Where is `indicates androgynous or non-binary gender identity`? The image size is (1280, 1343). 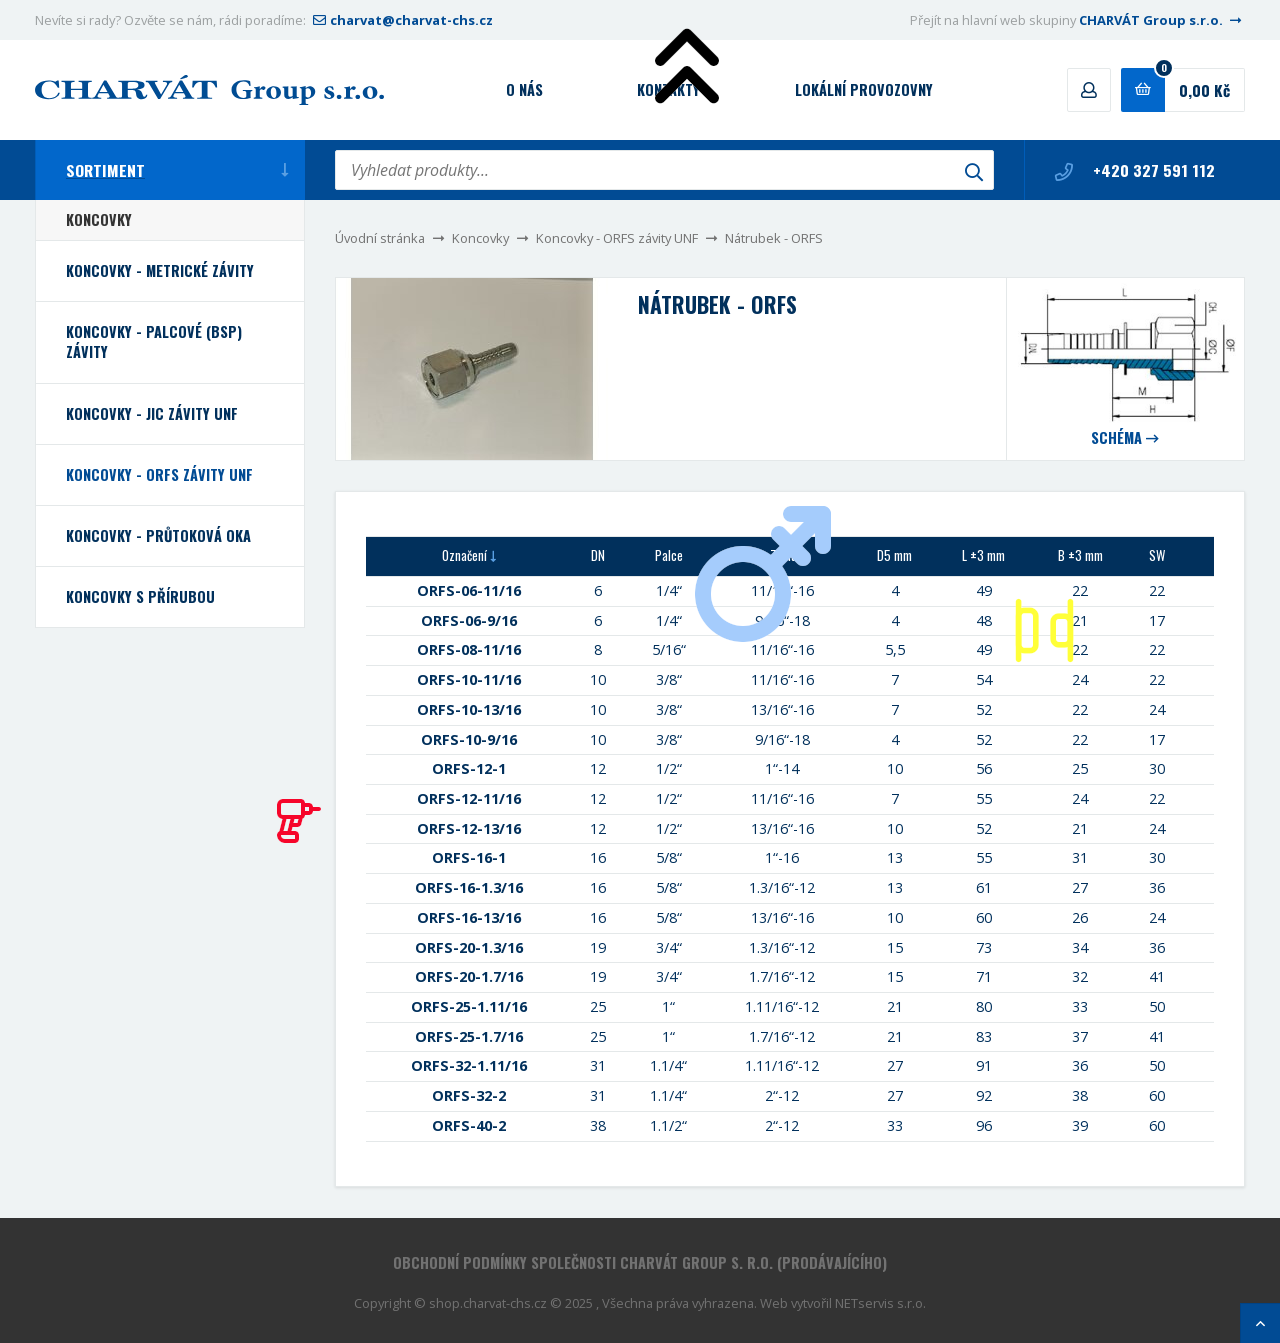
indicates androgynous or non-binary gender identity is located at coordinates (767, 570).